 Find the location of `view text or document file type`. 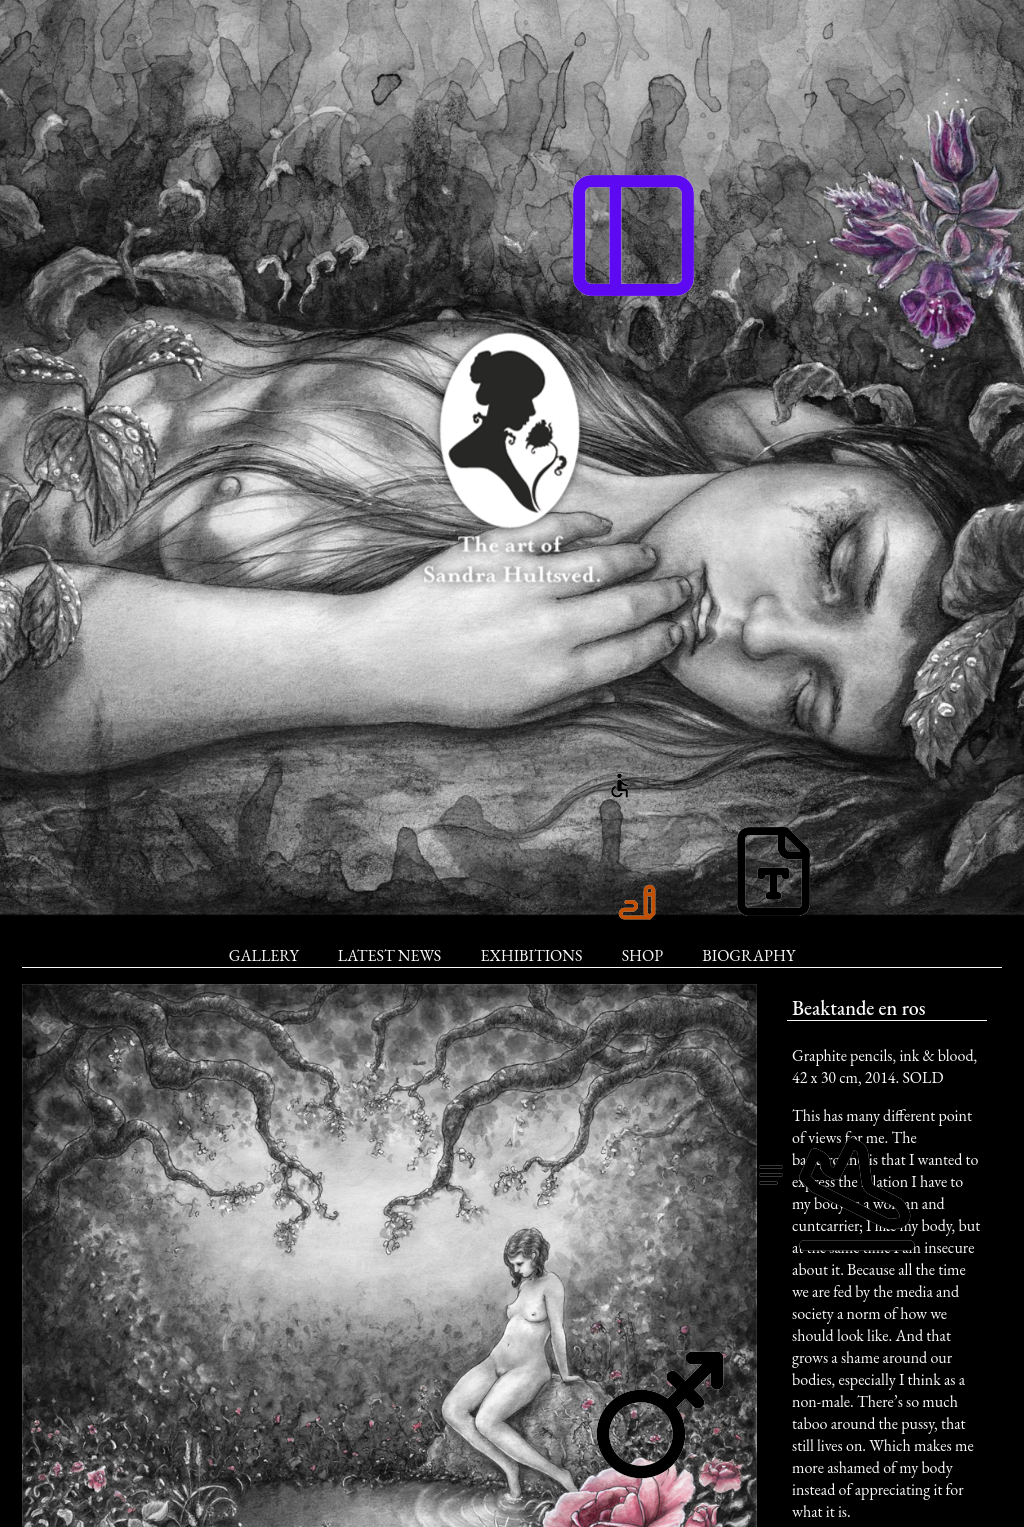

view text or document file type is located at coordinates (773, 871).